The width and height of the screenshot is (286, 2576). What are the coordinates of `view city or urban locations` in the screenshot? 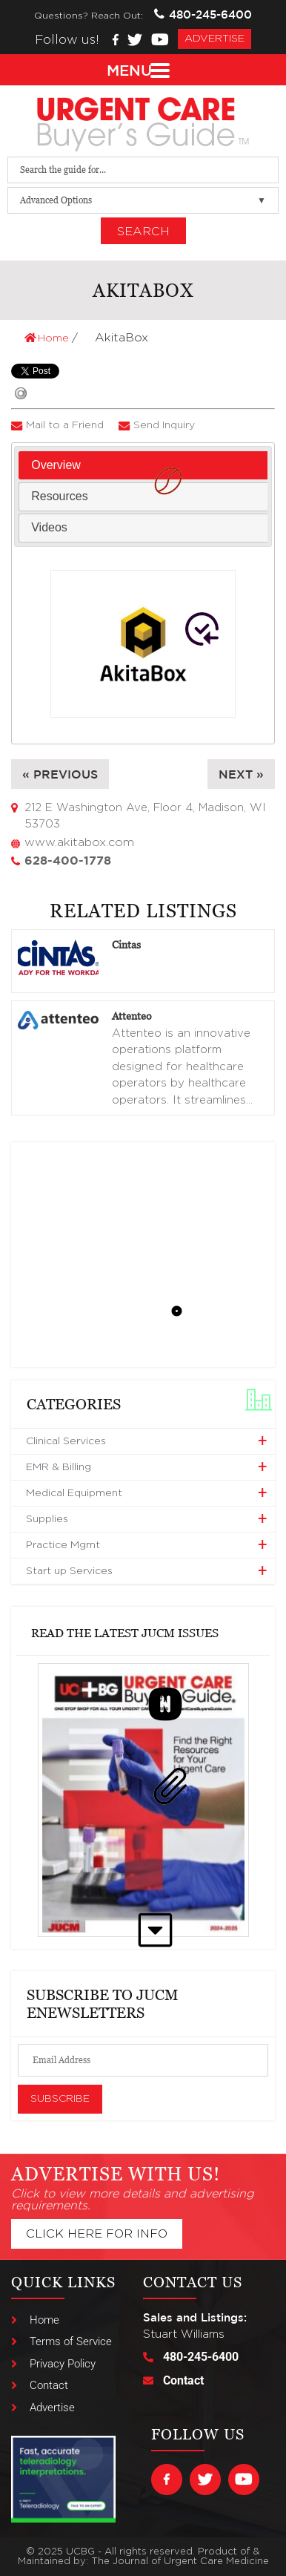 It's located at (259, 1400).